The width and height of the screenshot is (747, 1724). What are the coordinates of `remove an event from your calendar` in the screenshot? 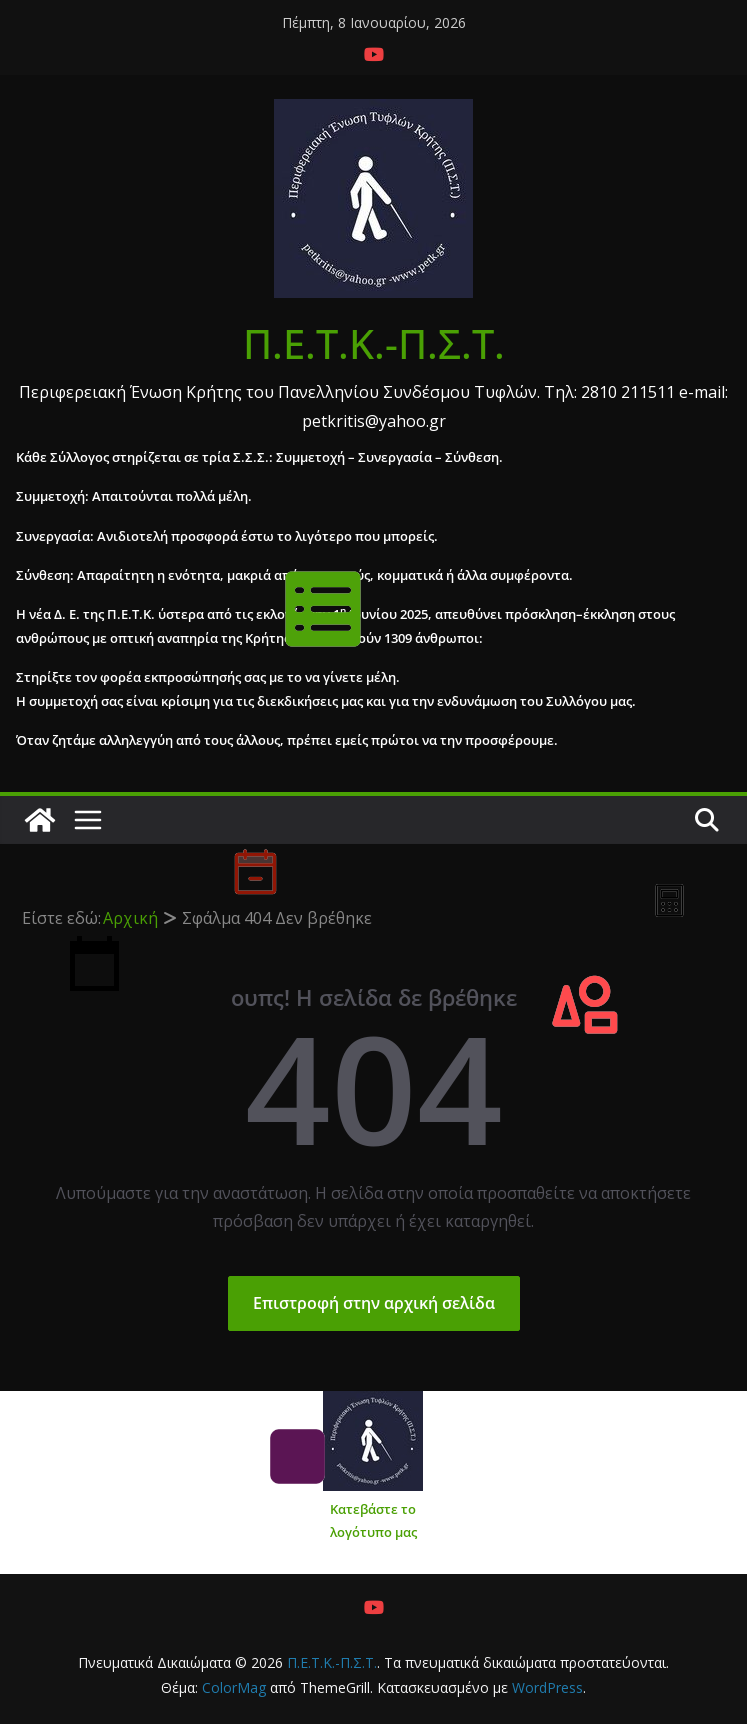 It's located at (255, 873).